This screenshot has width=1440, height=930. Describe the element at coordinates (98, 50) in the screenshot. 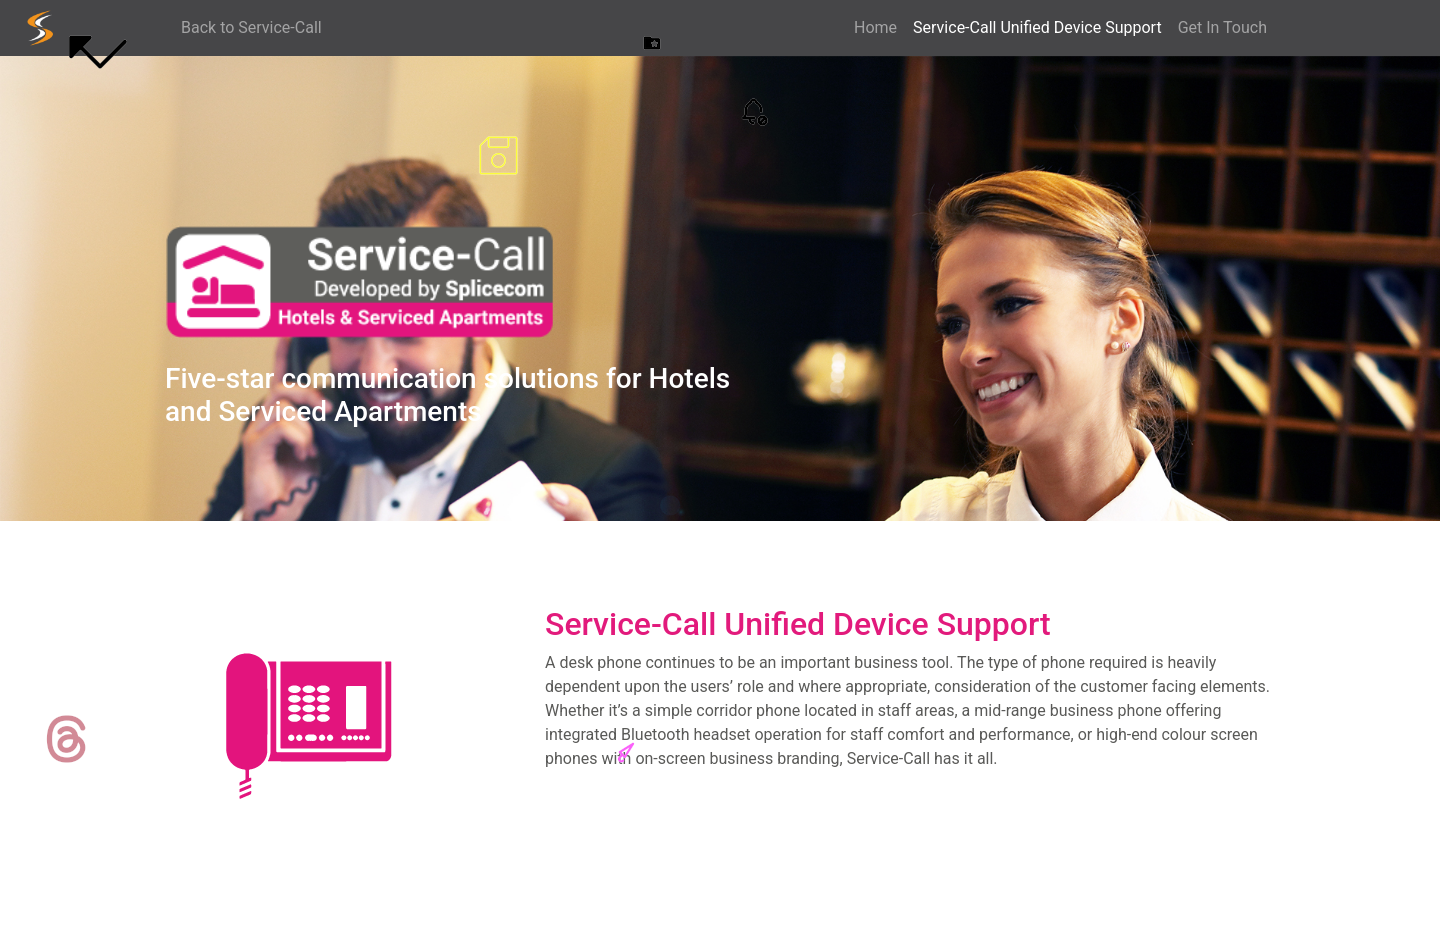

I see `go back or return to previous step` at that location.